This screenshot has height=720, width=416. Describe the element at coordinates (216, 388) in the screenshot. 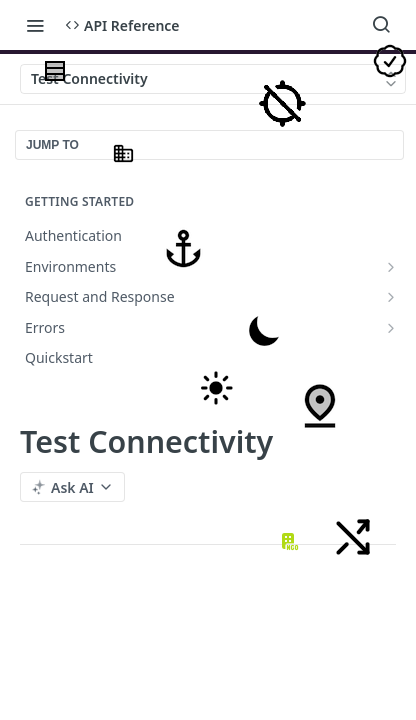

I see `increase screen brightness` at that location.